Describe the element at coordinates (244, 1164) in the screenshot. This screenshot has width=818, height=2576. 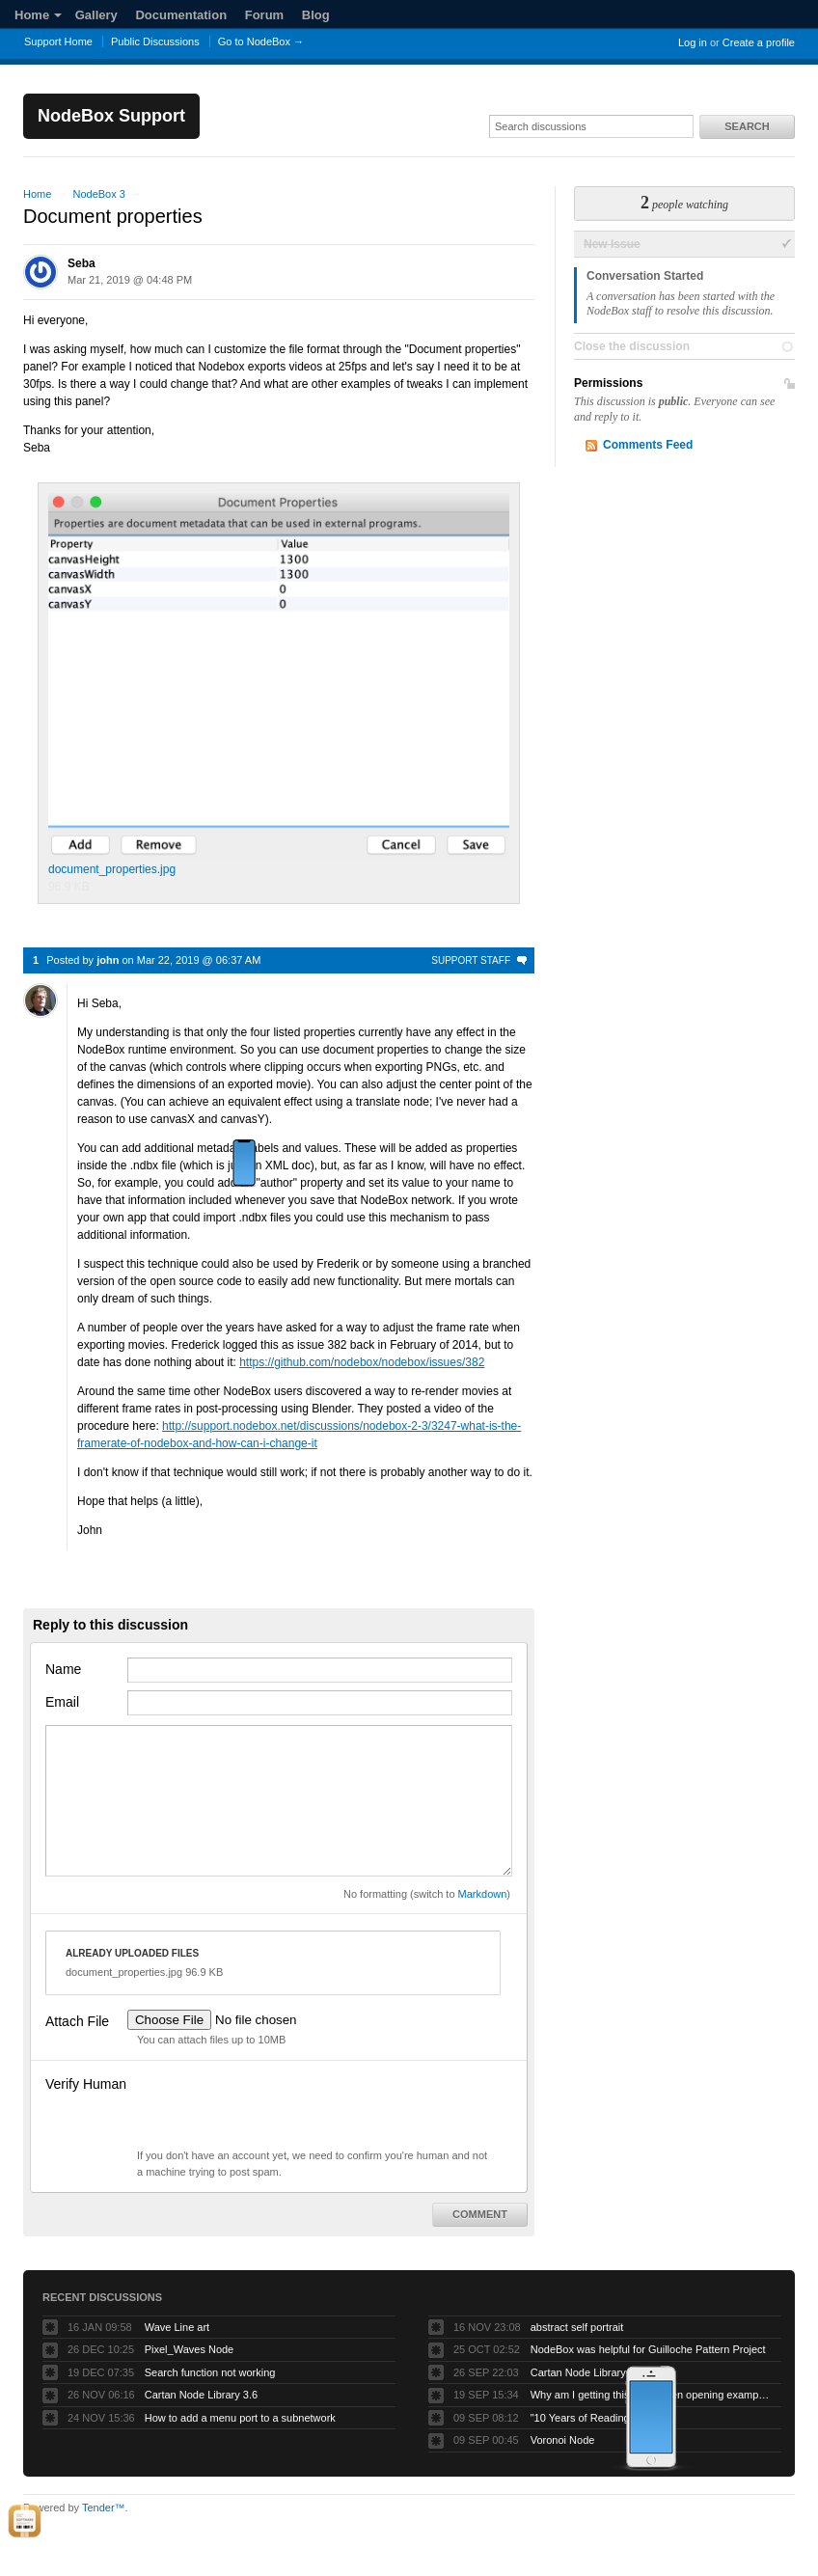
I see `iPhone 12 mini device icon` at that location.